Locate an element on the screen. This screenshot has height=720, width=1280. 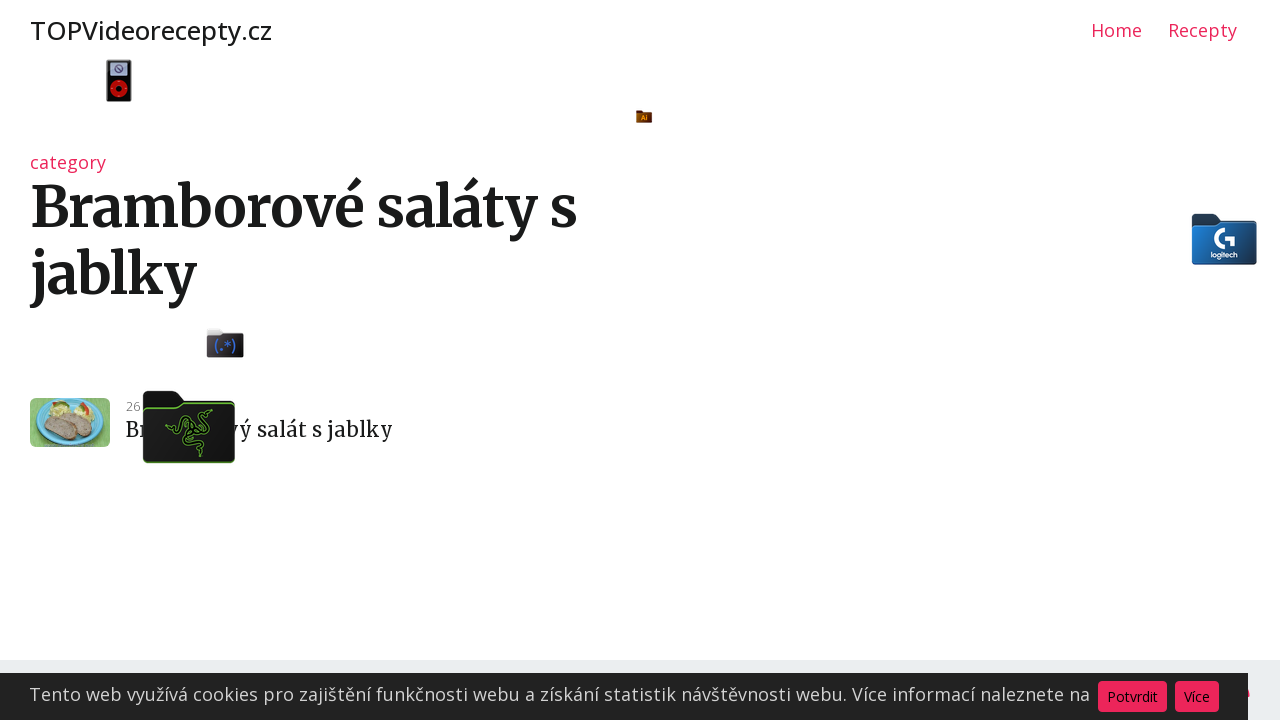
open razer gaming software folder is located at coordinates (188, 429).